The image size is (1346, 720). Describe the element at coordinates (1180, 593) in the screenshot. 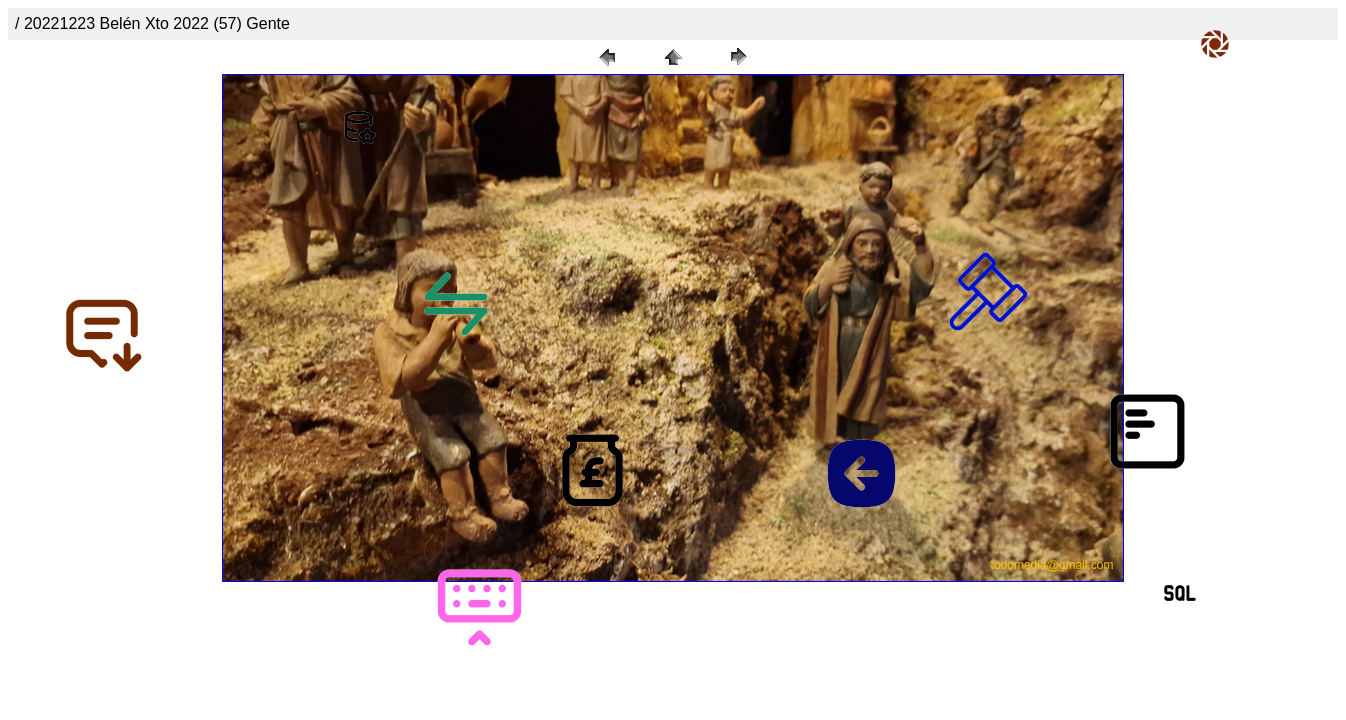

I see `access SQL database or query tools` at that location.